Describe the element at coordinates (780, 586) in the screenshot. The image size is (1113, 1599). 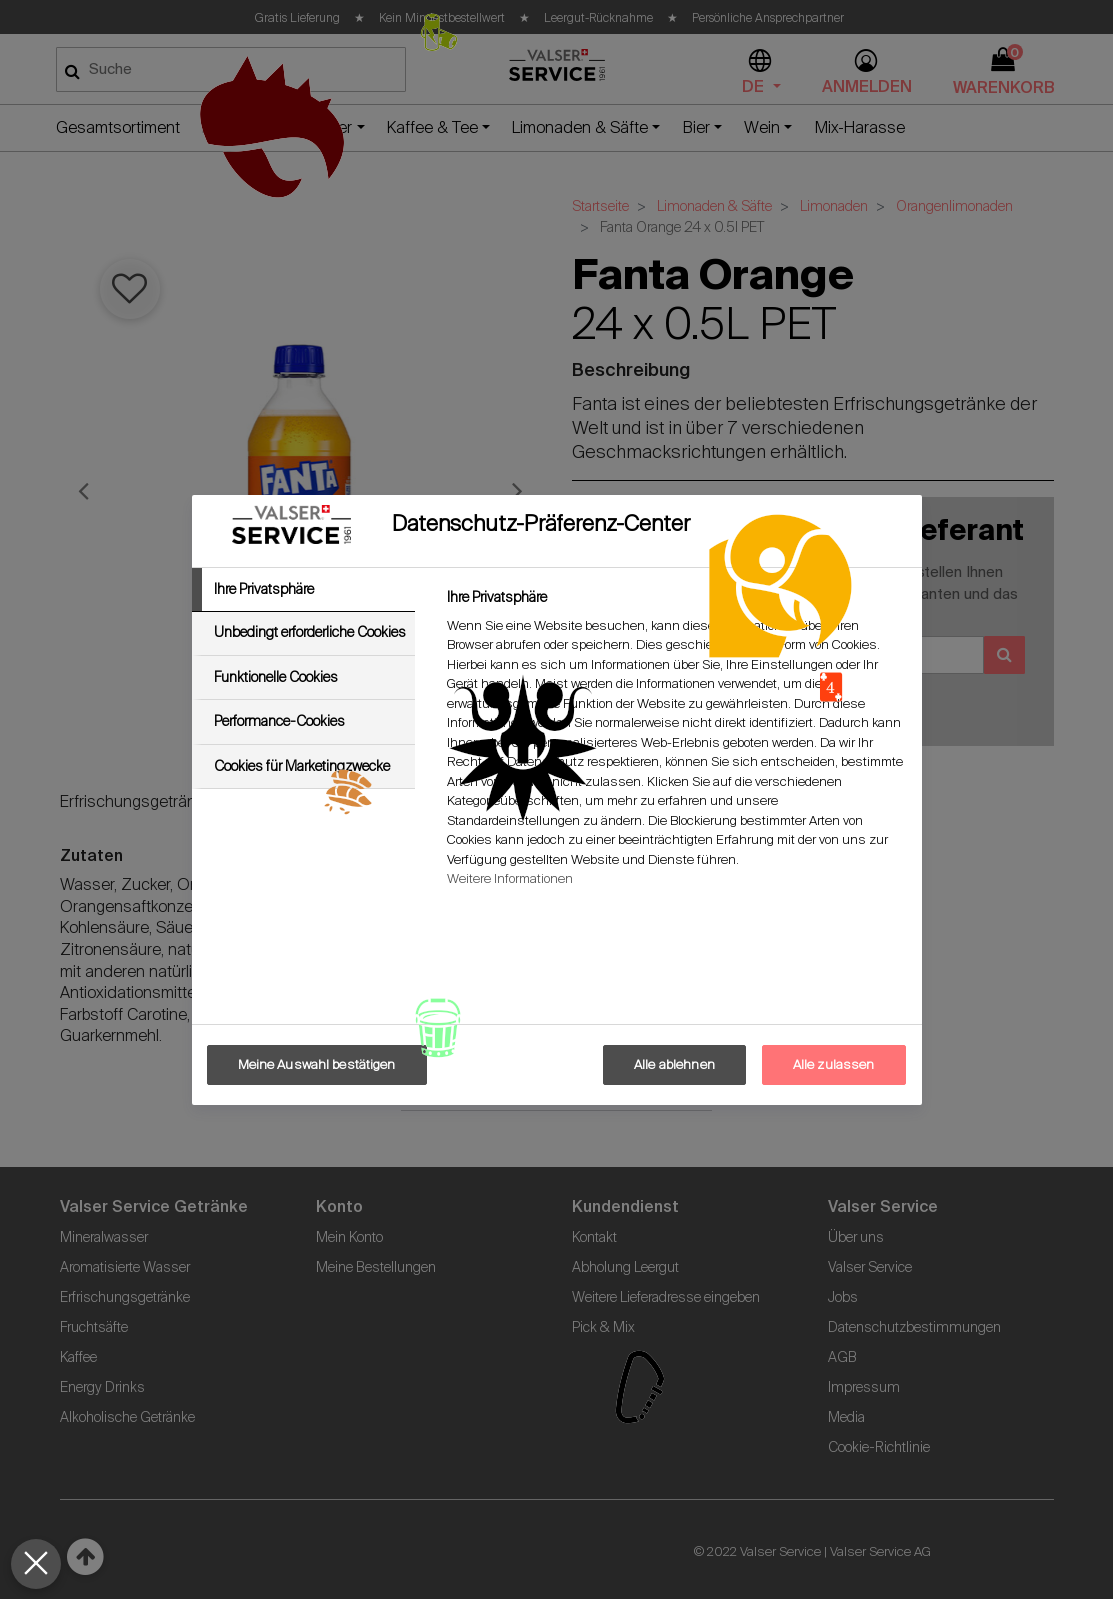
I see `select parrot as your avatar or character` at that location.